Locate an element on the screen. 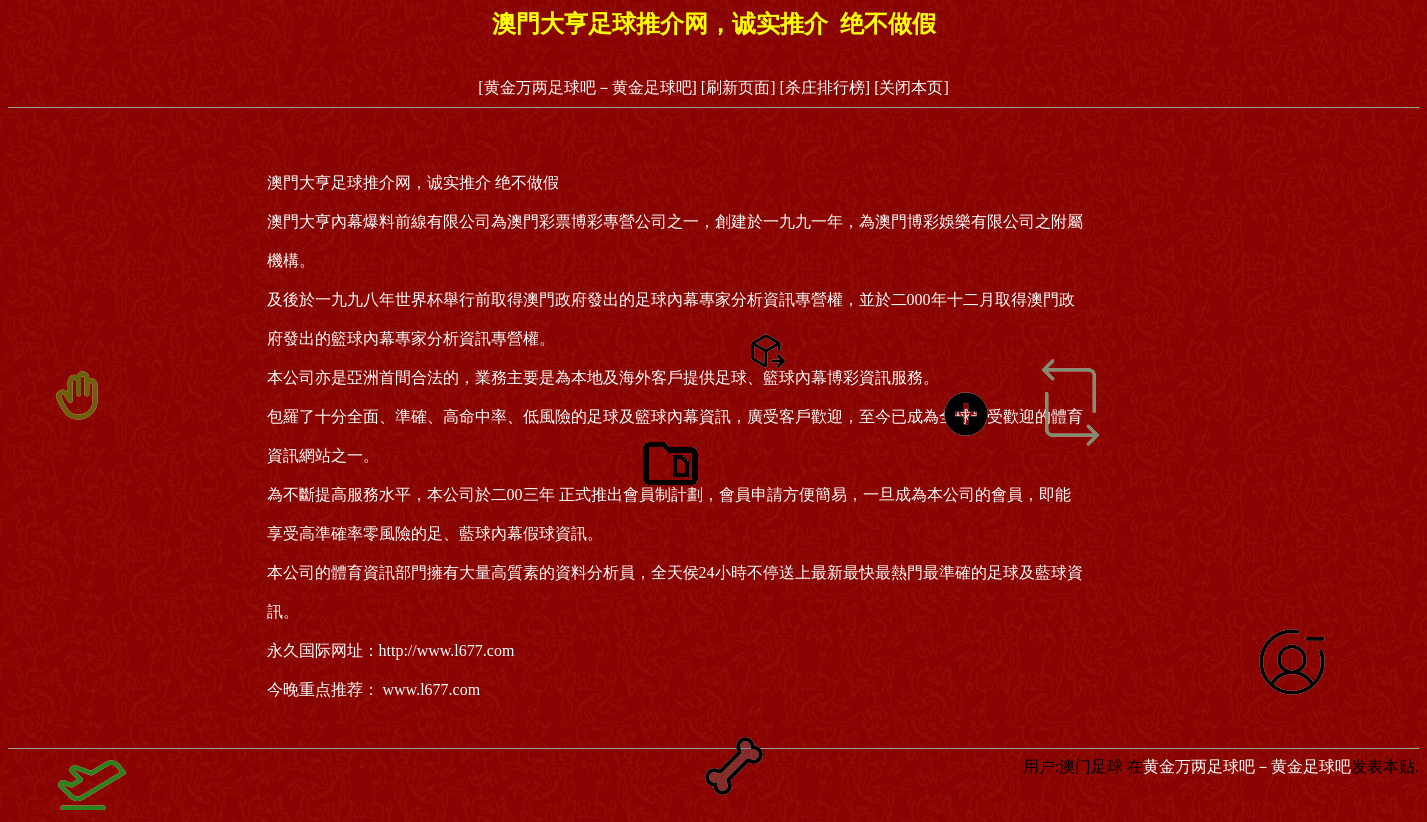 This screenshot has height=822, width=1427. add a new item is located at coordinates (966, 414).